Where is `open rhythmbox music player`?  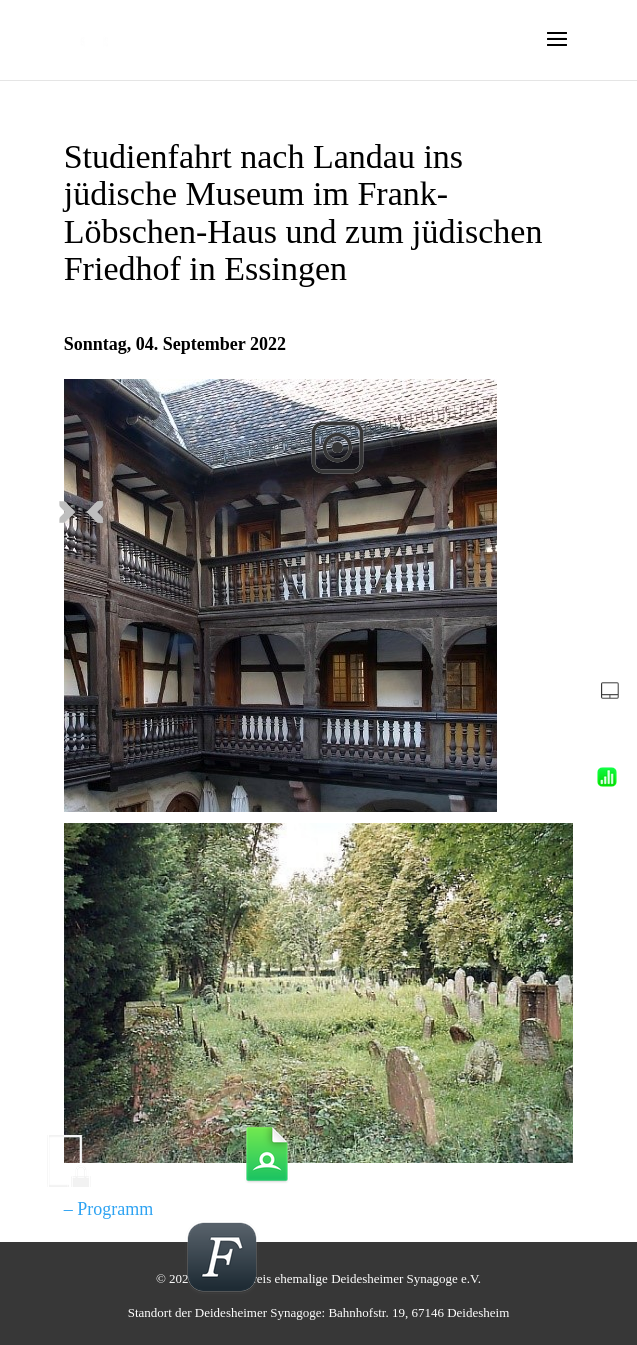 open rhythmbox music player is located at coordinates (337, 447).